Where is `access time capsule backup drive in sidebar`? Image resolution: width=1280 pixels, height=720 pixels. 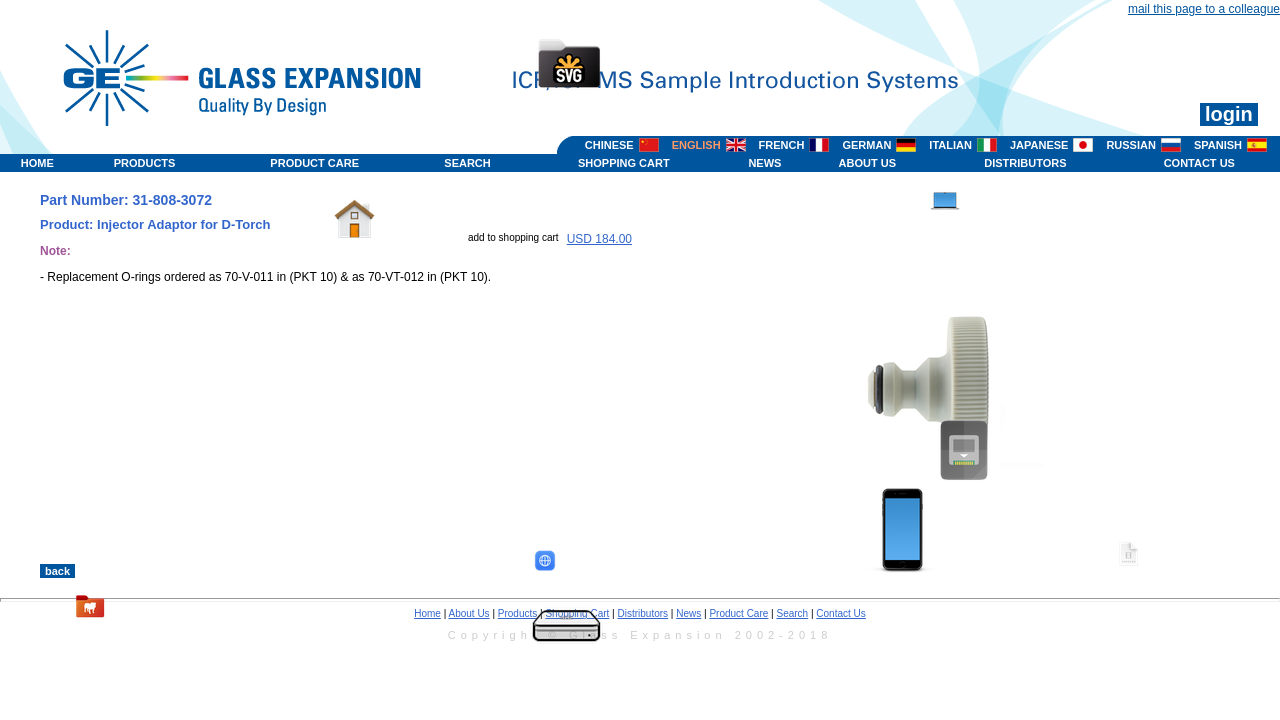 access time capsule backup drive in sidebar is located at coordinates (566, 624).